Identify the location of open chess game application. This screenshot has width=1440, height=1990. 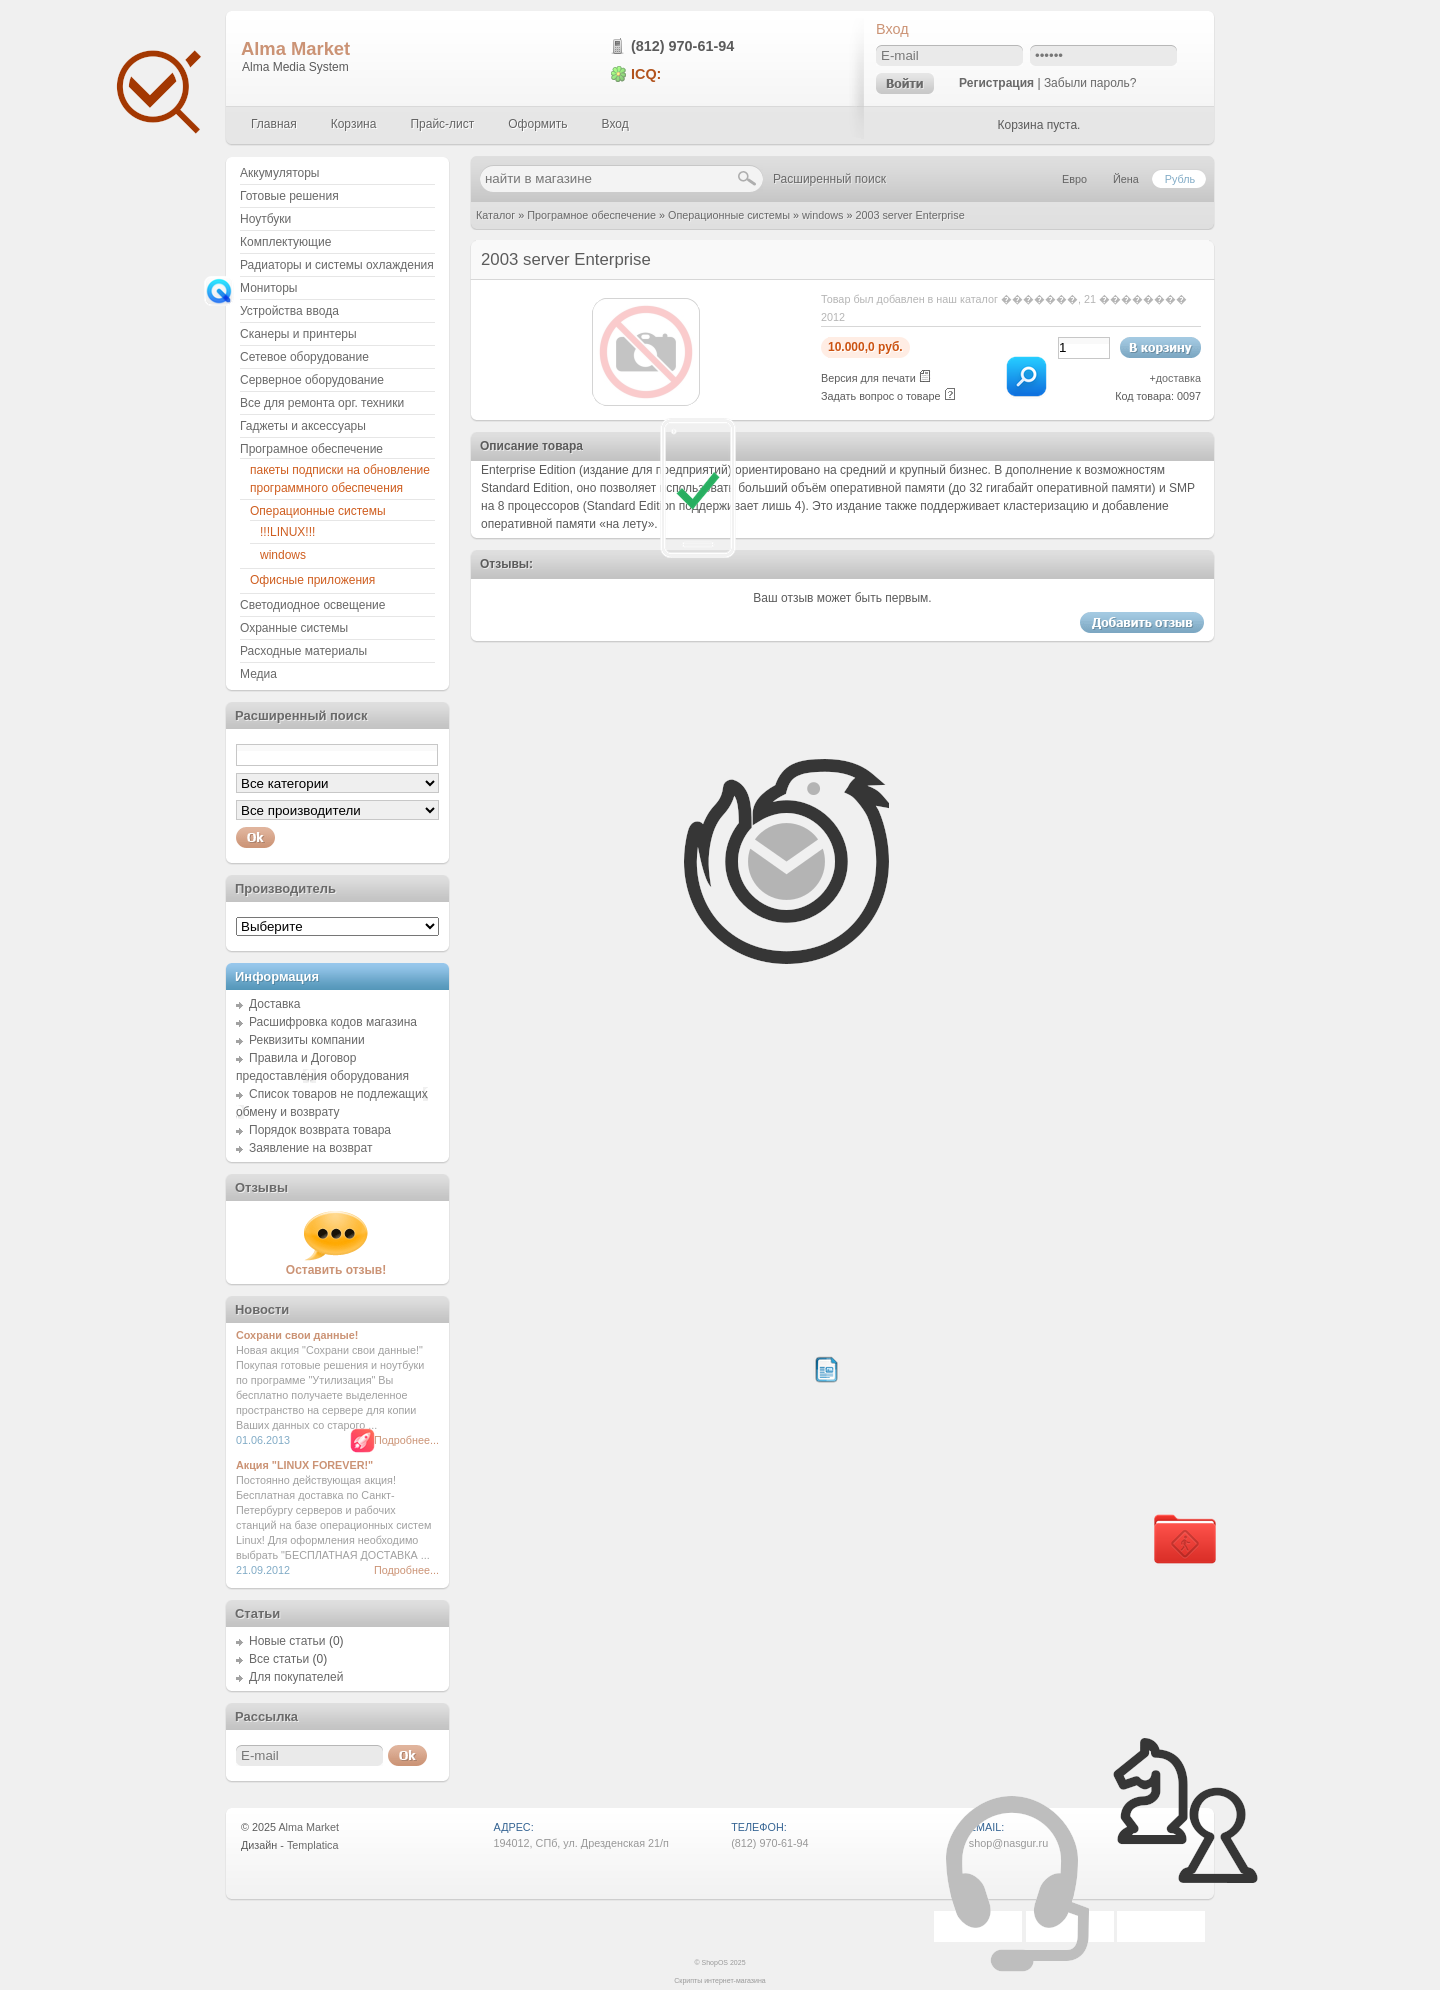
(1185, 1810).